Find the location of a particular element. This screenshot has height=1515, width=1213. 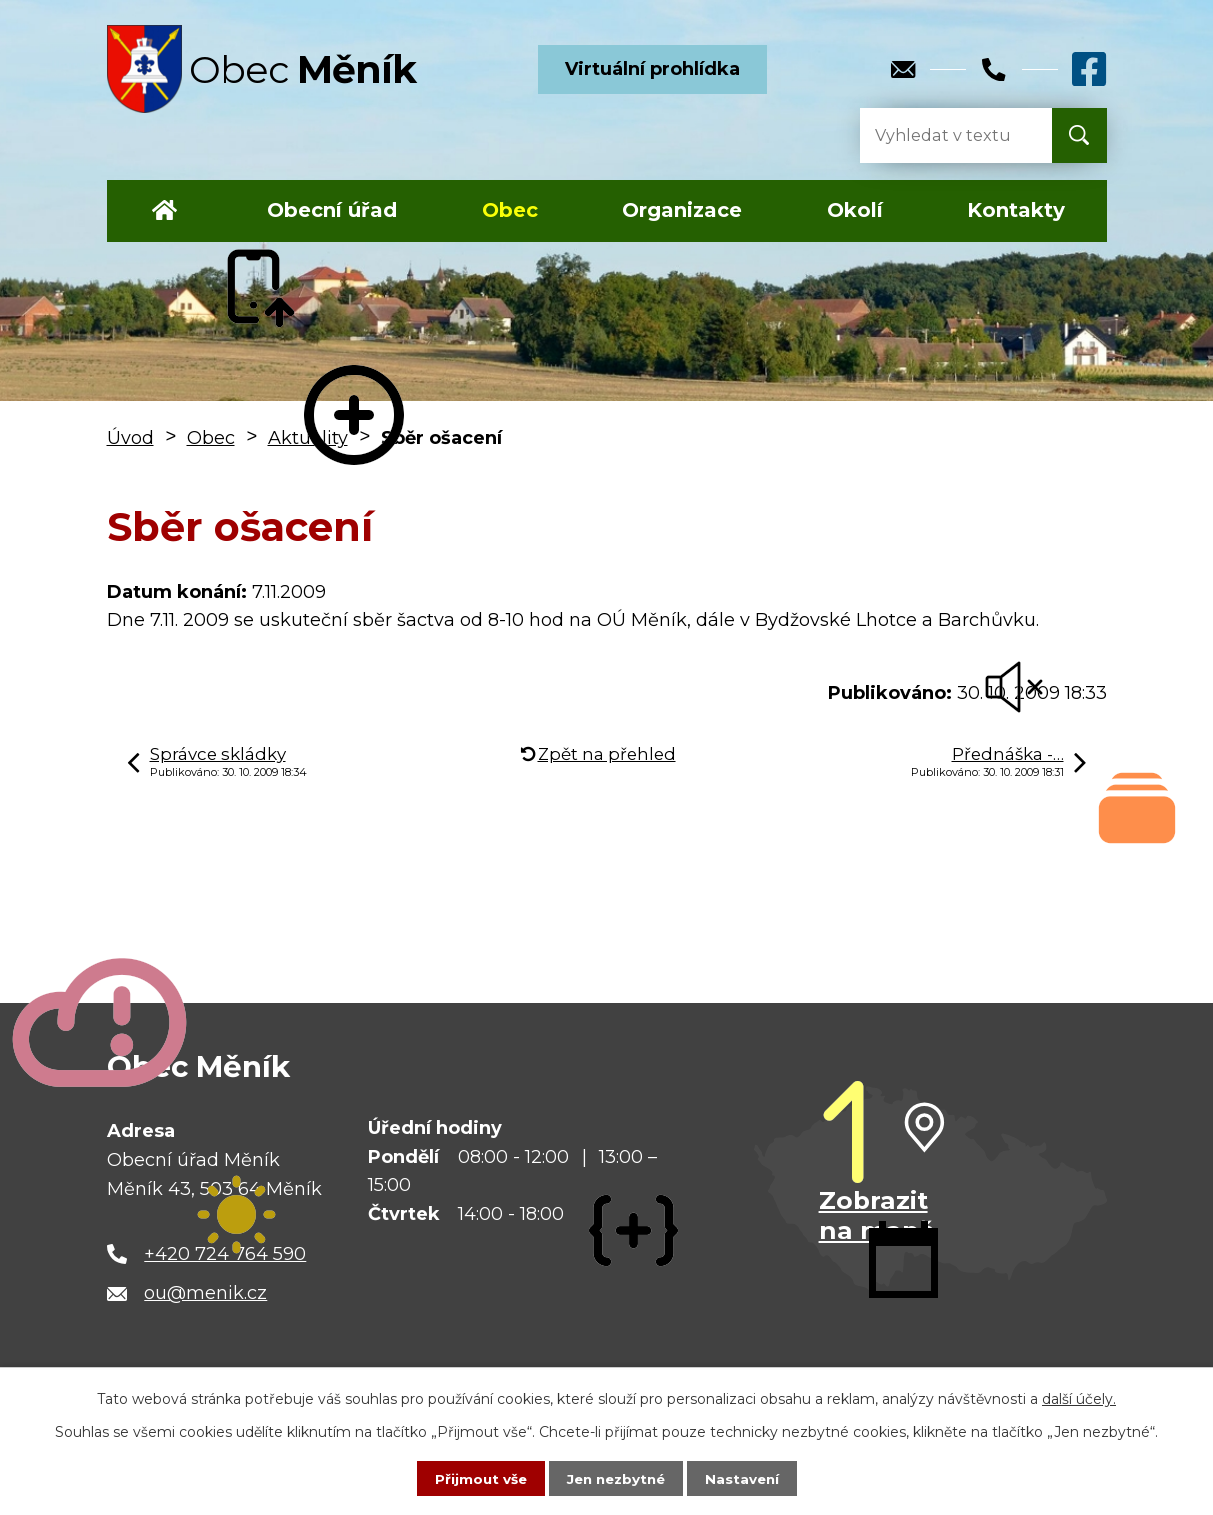

add a new item is located at coordinates (354, 415).